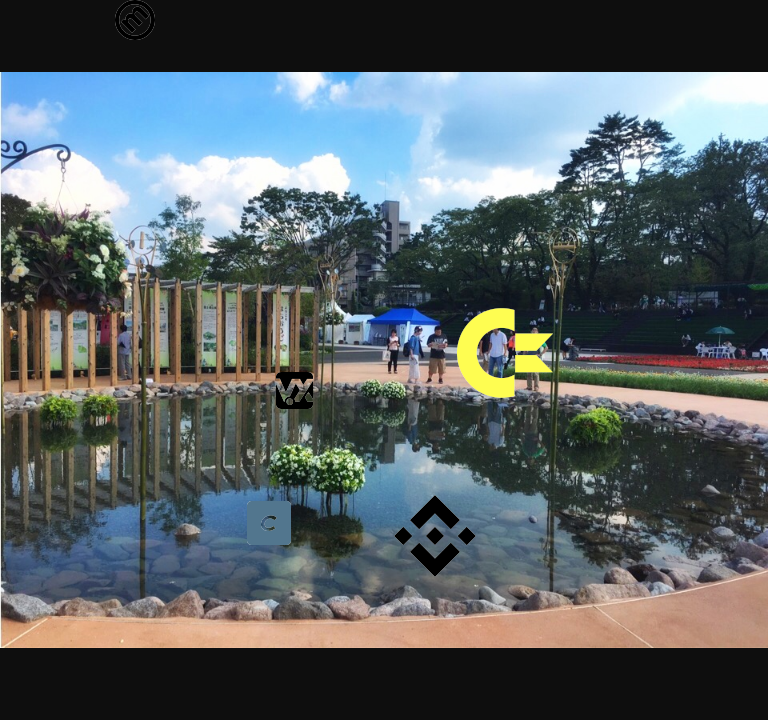 This screenshot has height=720, width=768. I want to click on open the Binance cryptocurrency exchange app, so click(435, 536).